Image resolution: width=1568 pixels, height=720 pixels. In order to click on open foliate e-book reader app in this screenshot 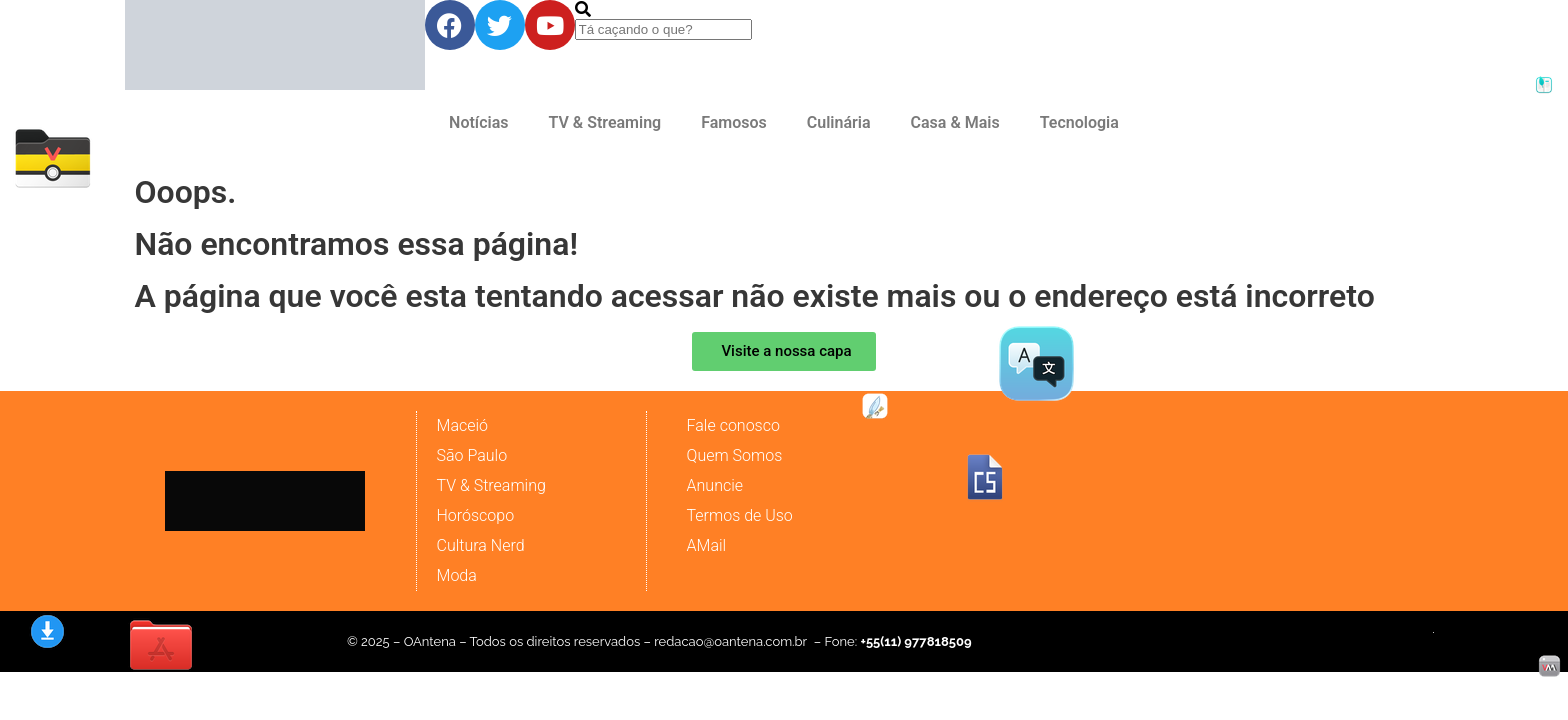, I will do `click(1544, 85)`.